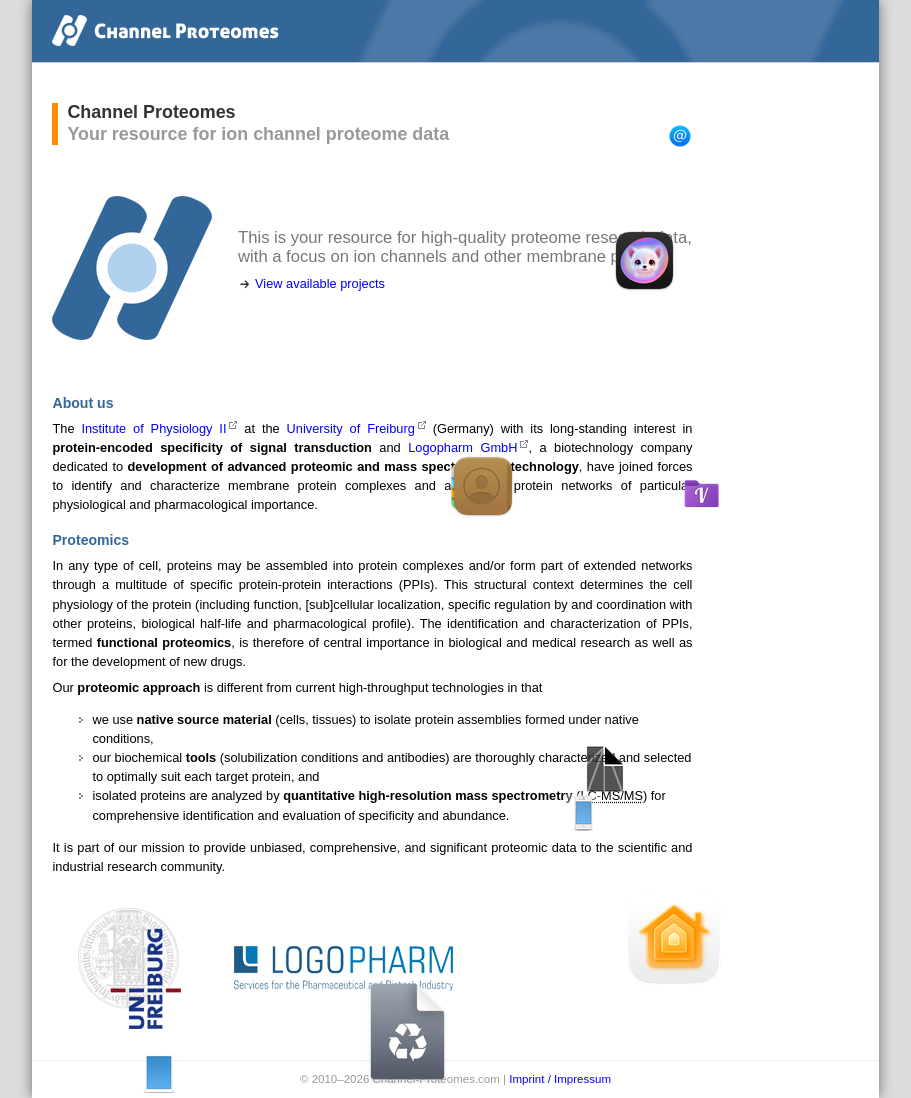 This screenshot has width=911, height=1098. Describe the element at coordinates (159, 1073) in the screenshot. I see `iPad device with cellular connectivity` at that location.